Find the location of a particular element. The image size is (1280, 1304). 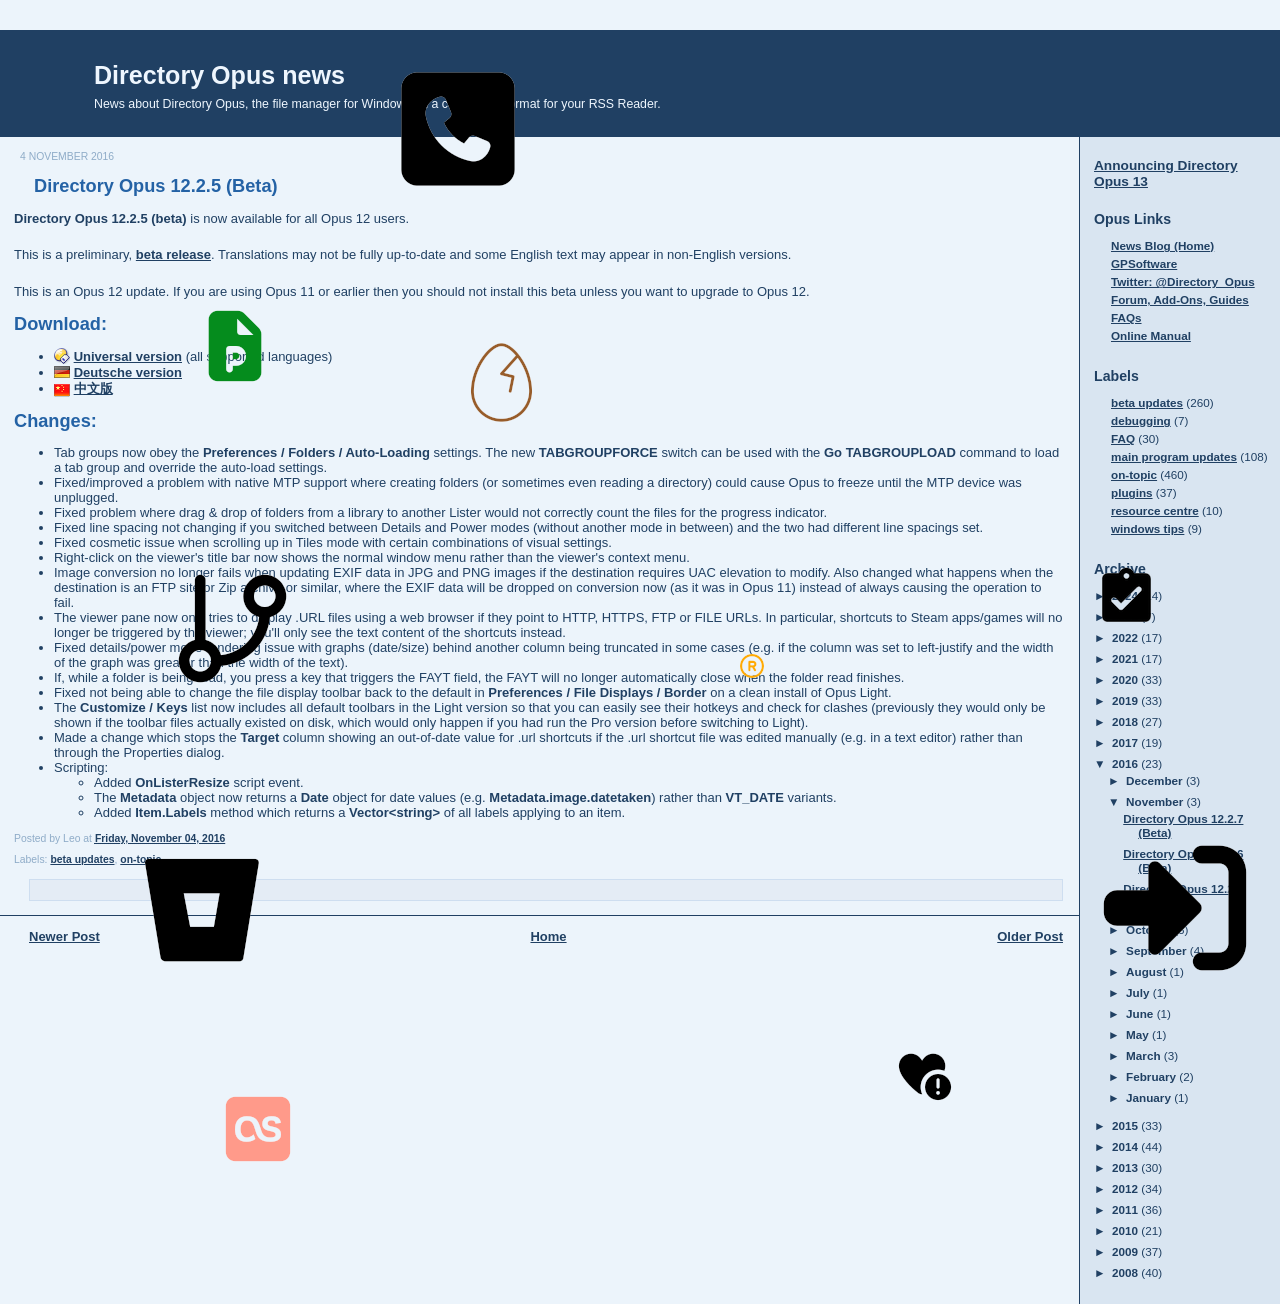

open a PowerPoint presentation file is located at coordinates (235, 346).